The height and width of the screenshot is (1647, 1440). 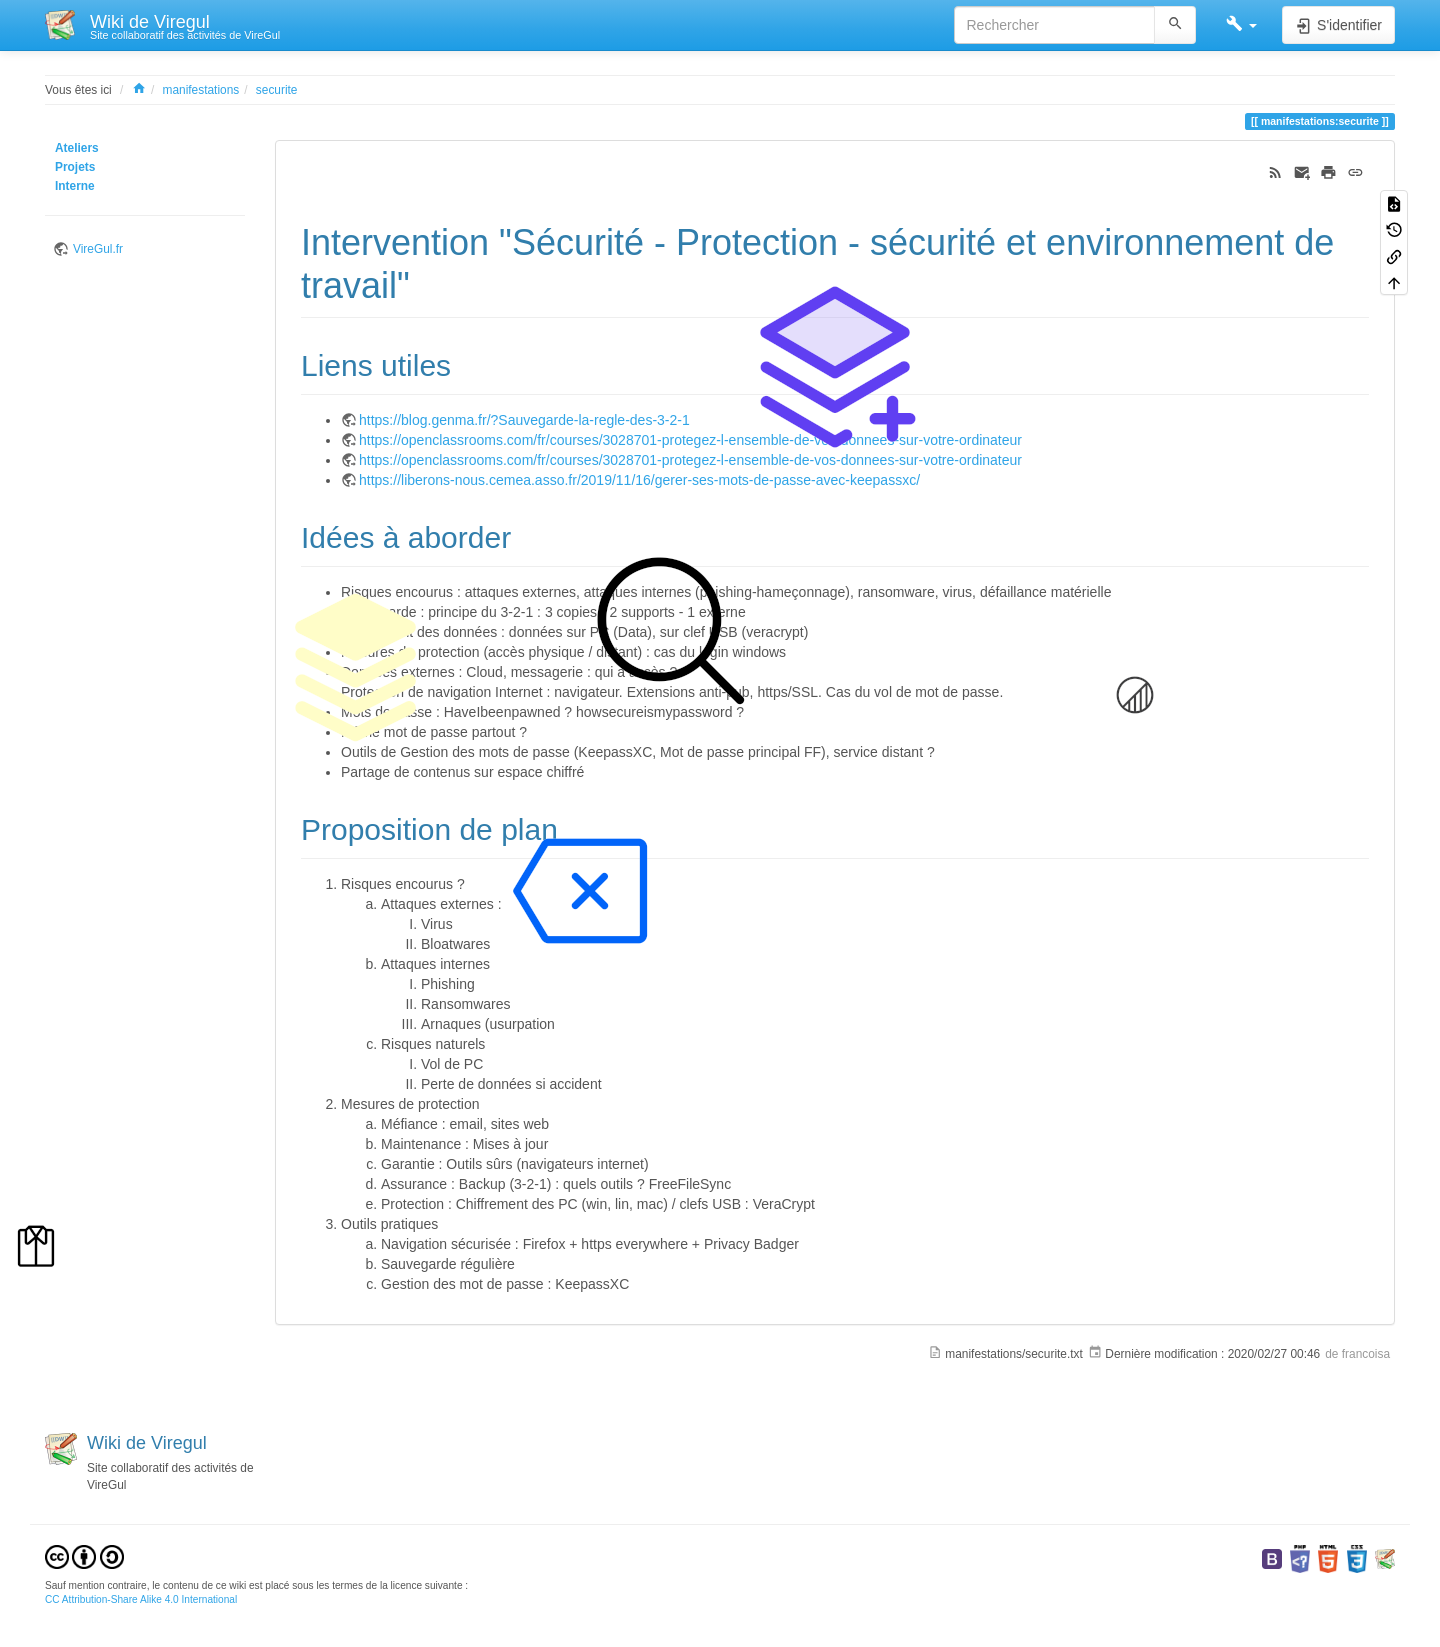 I want to click on adjust contrast or brightness settings, so click(x=1135, y=695).